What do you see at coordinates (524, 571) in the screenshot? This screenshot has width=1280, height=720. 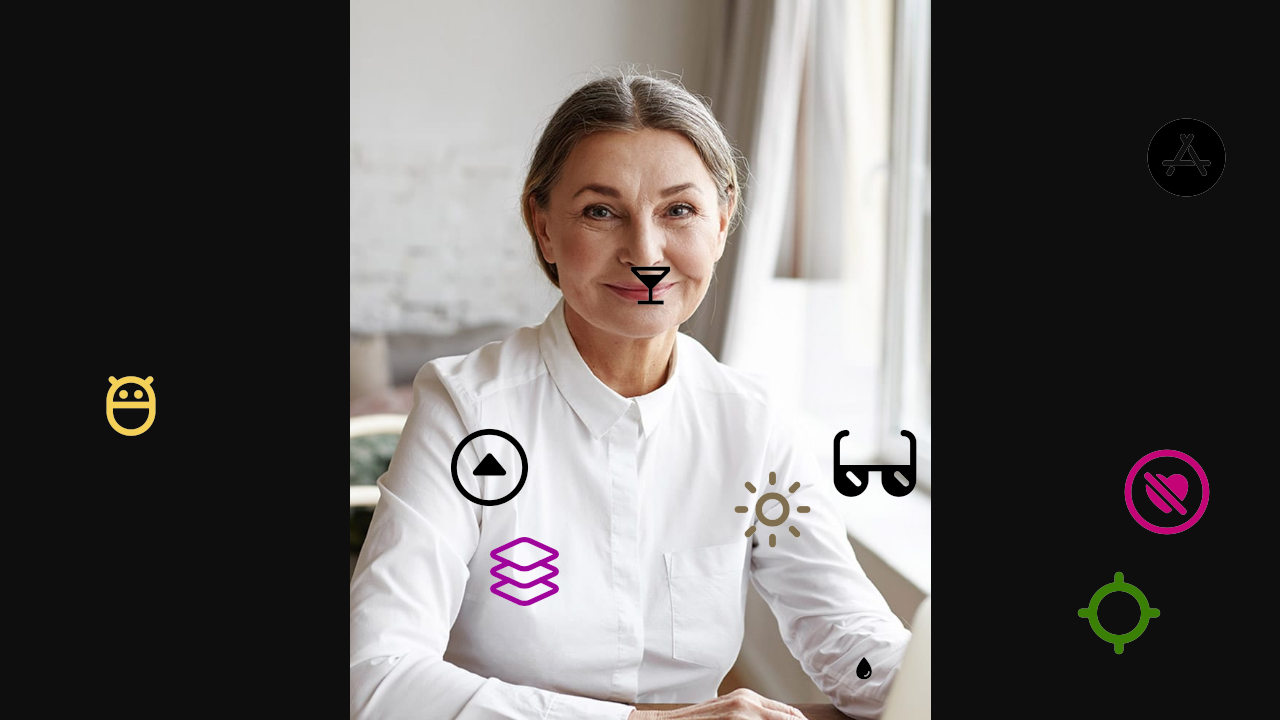 I see `toggle layer visibility in an editor` at bounding box center [524, 571].